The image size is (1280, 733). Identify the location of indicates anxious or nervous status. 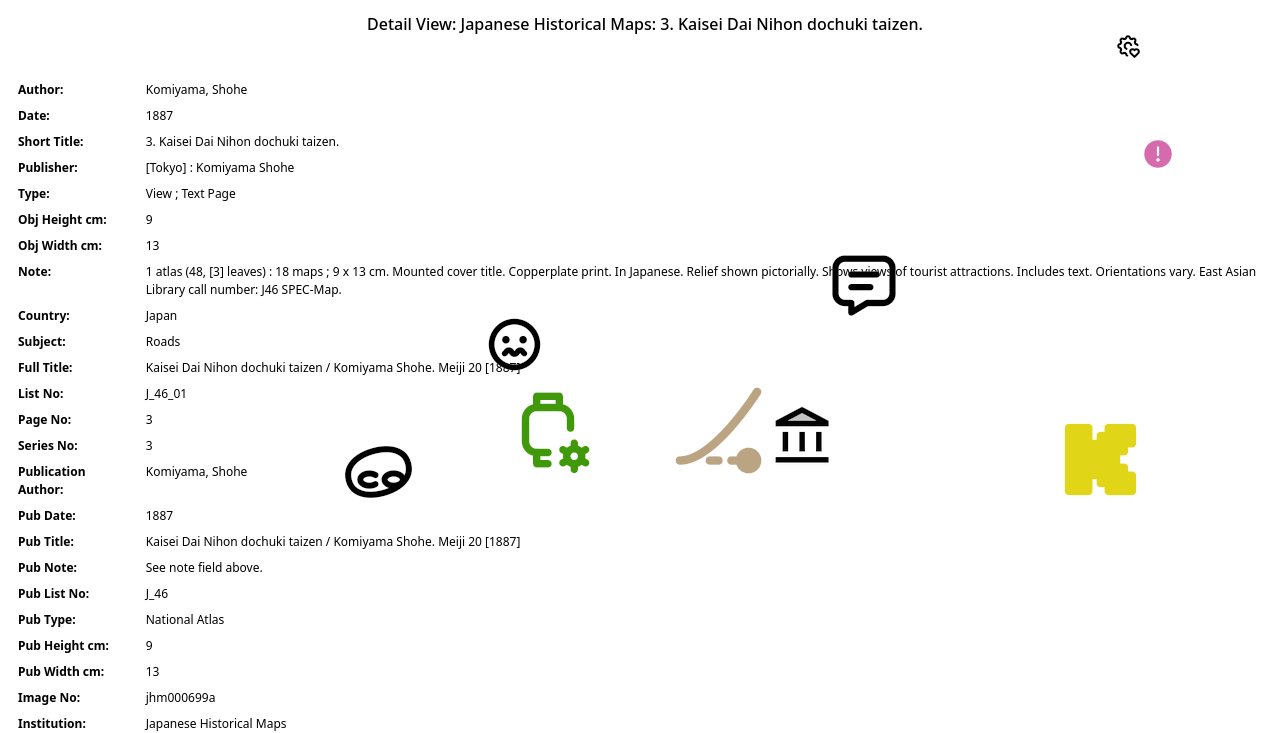
(514, 344).